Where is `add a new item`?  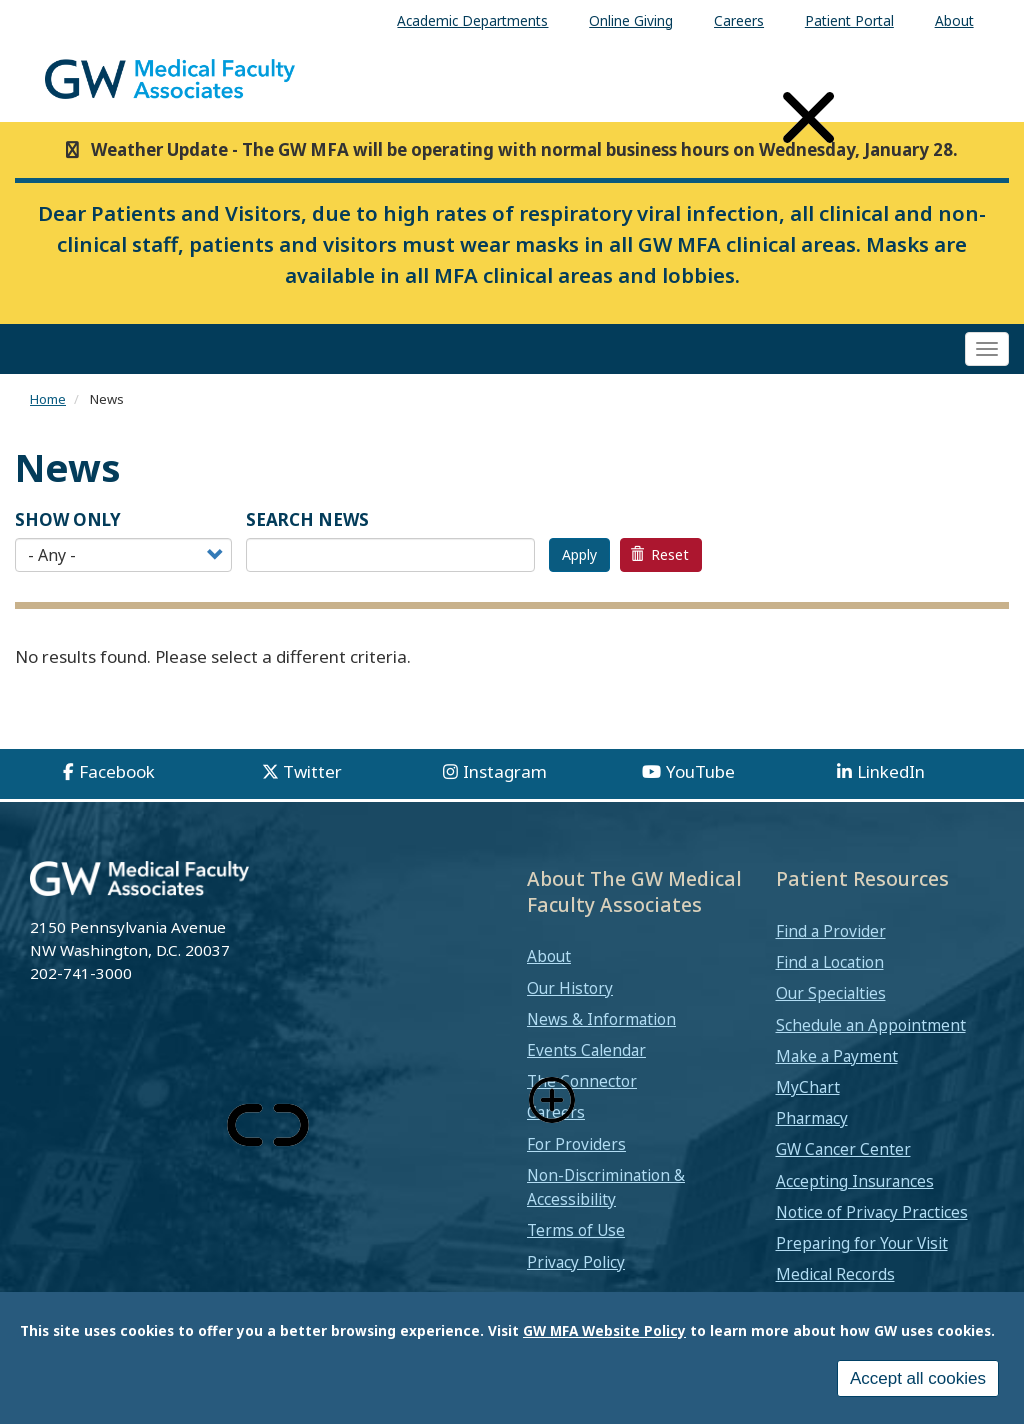 add a new item is located at coordinates (552, 1100).